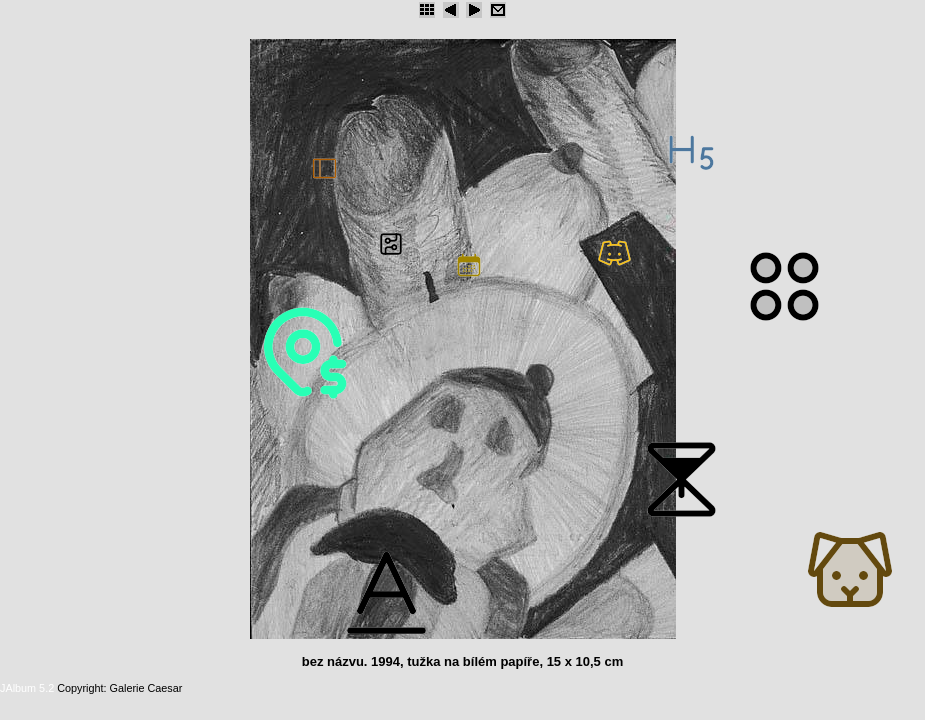  What do you see at coordinates (681, 479) in the screenshot?
I see `indicates a process is in progress or loading` at bounding box center [681, 479].